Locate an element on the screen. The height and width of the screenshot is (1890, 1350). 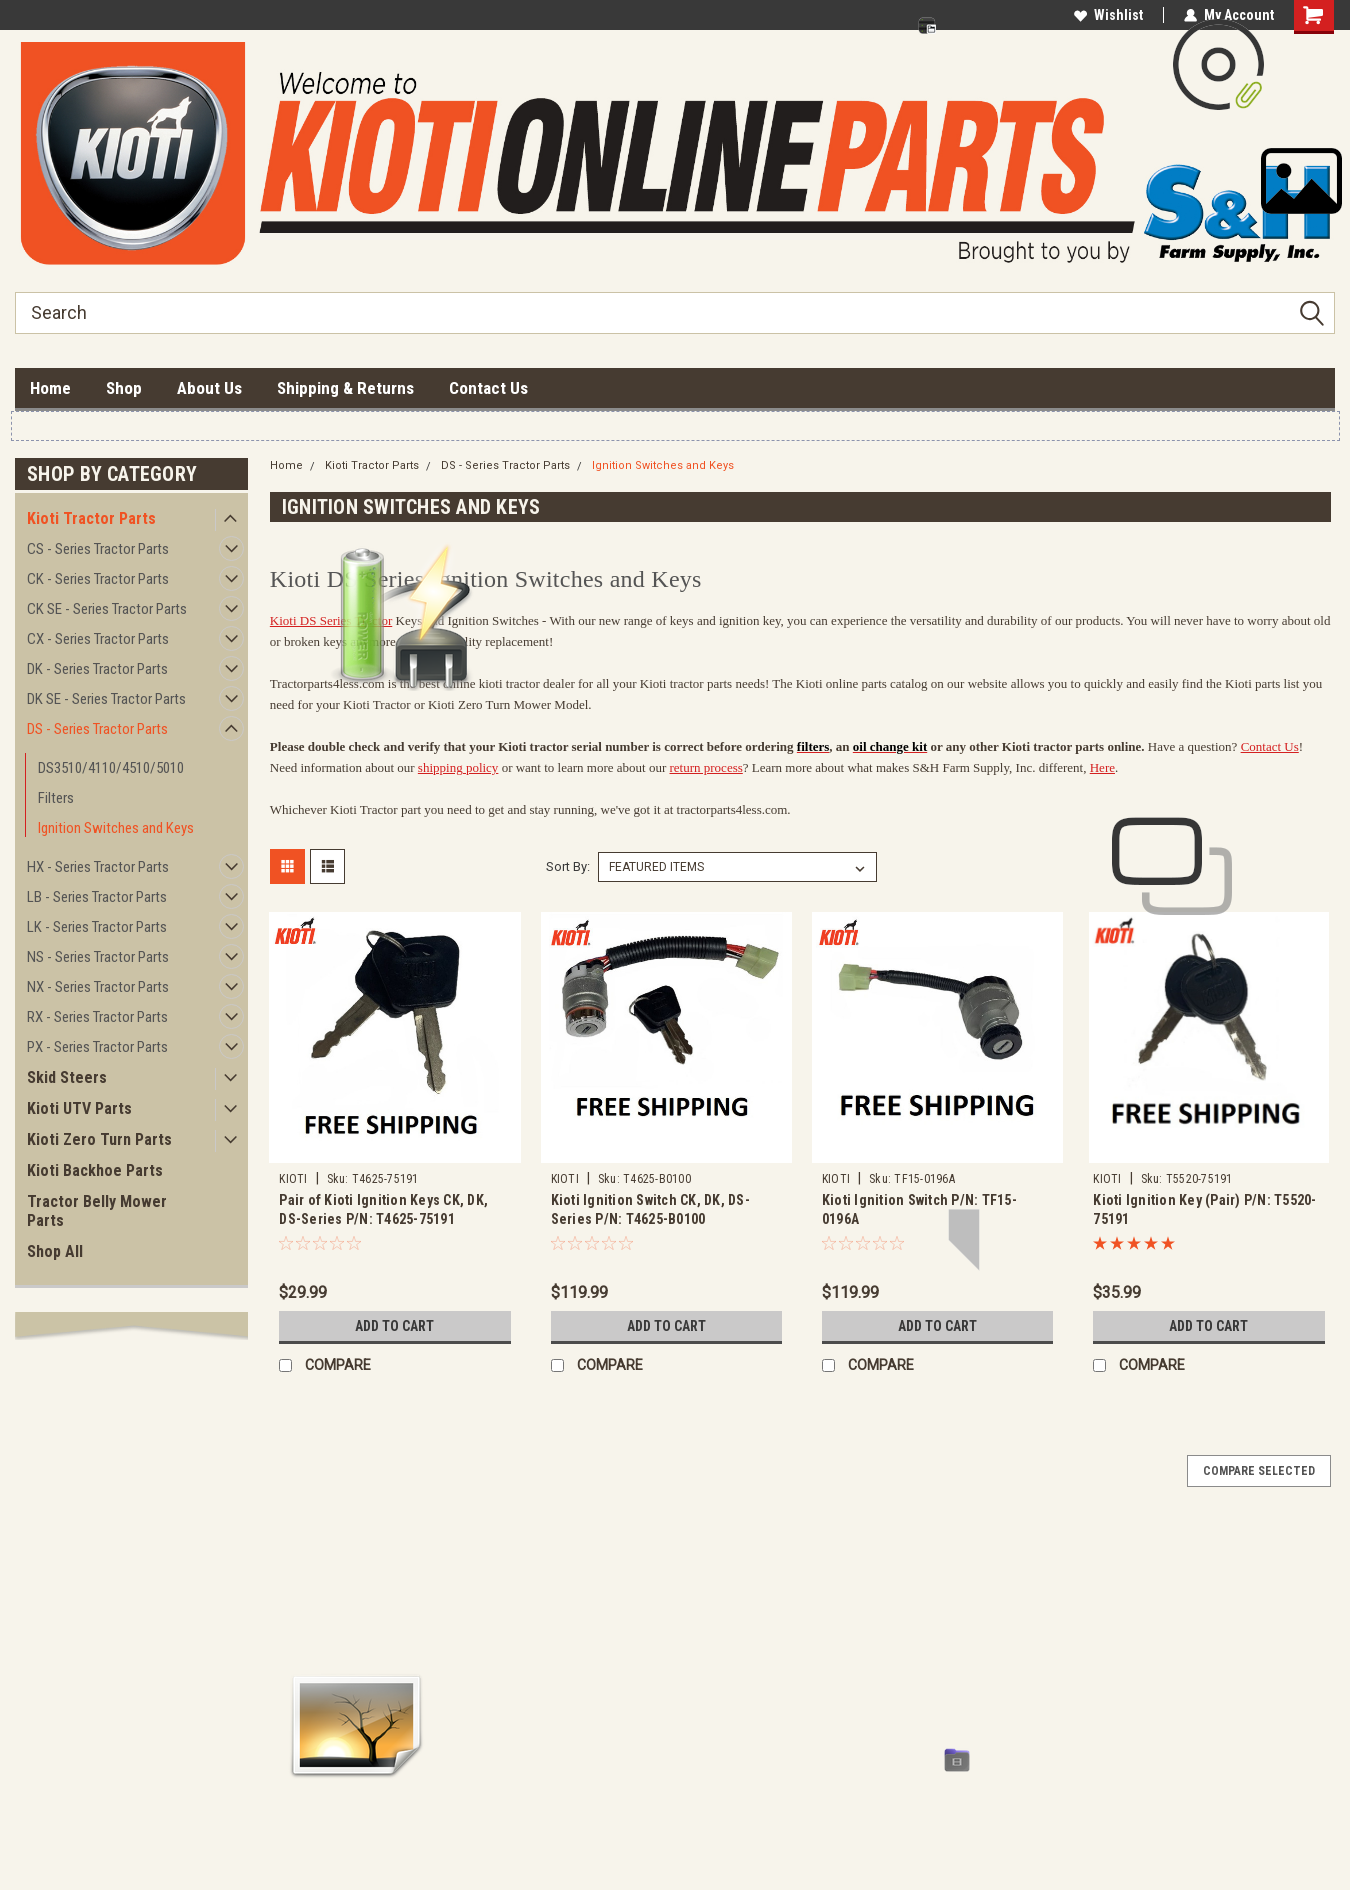
indicates an image file type is located at coordinates (356, 1728).